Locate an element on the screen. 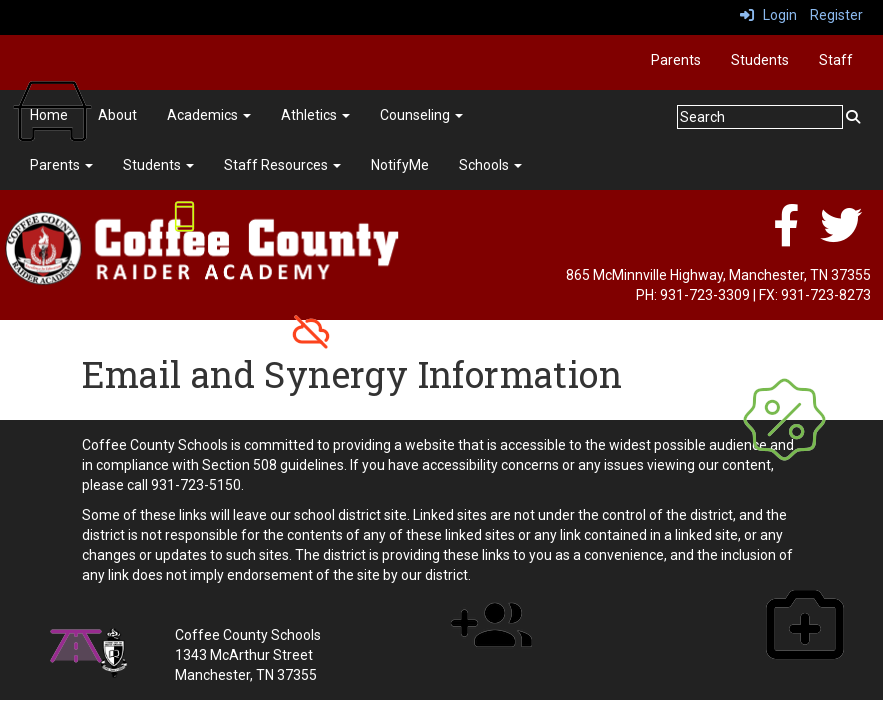  view driving directions or navigation is located at coordinates (76, 646).